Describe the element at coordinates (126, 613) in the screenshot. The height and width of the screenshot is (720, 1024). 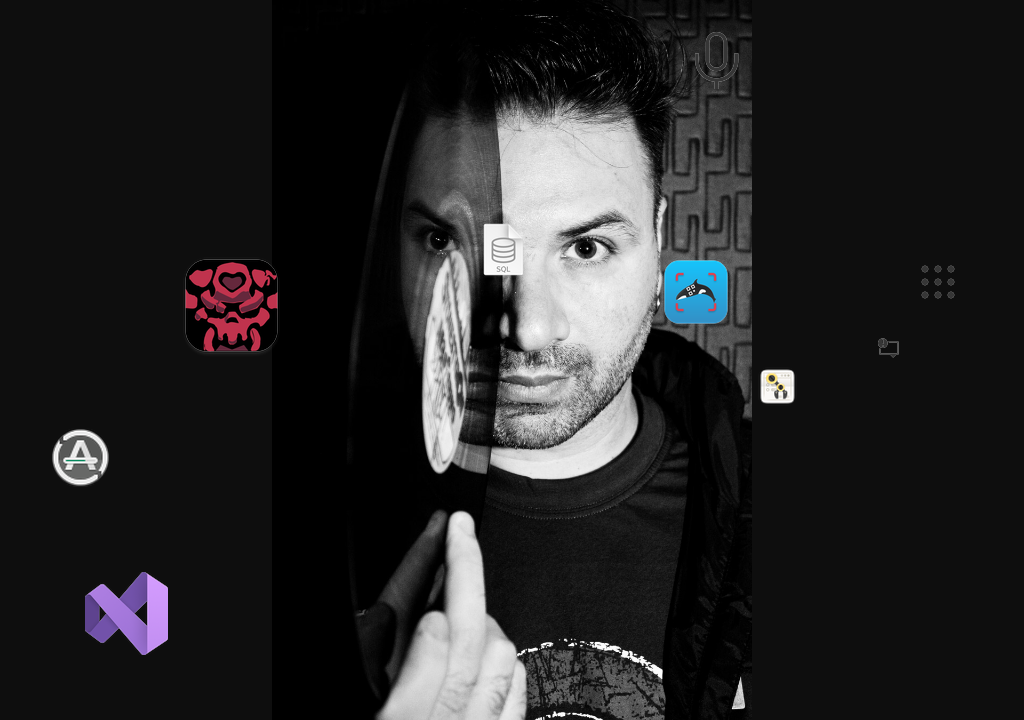
I see `open Visual Studio` at that location.